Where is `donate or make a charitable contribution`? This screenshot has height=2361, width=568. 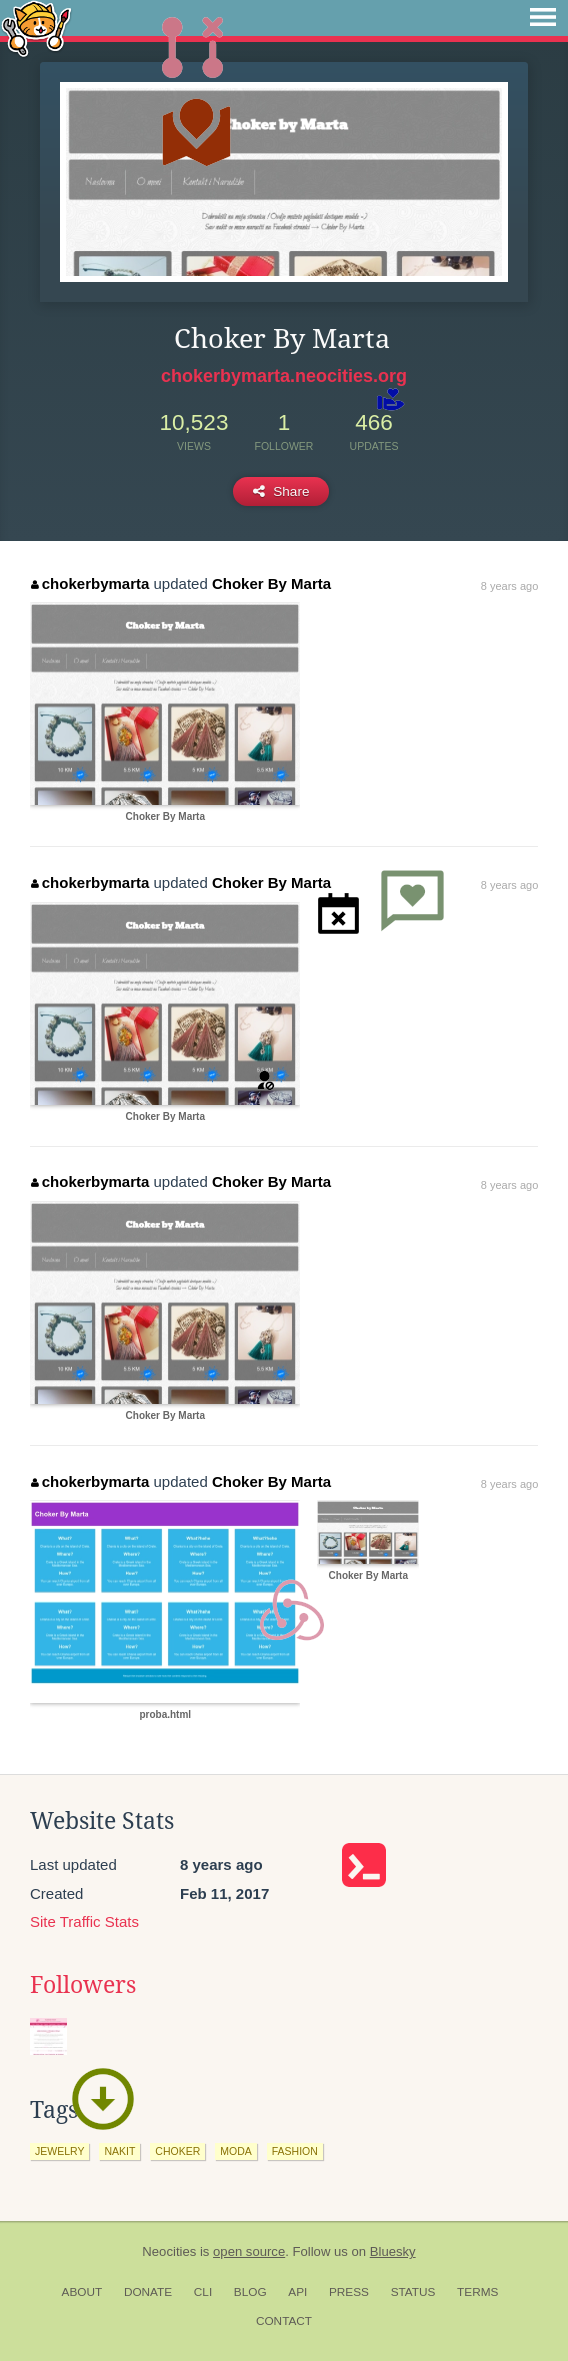
donate or make a charitable contribution is located at coordinates (390, 399).